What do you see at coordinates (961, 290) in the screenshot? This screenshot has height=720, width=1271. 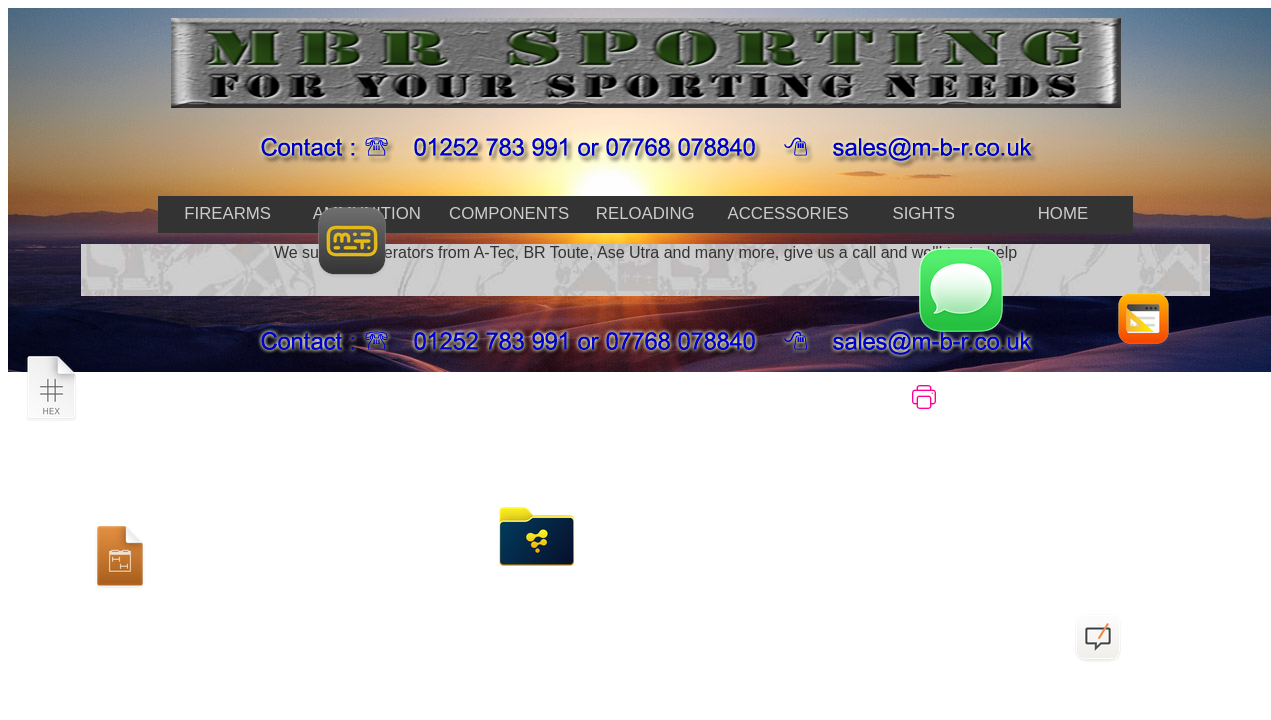 I see `open the messages app` at bounding box center [961, 290].